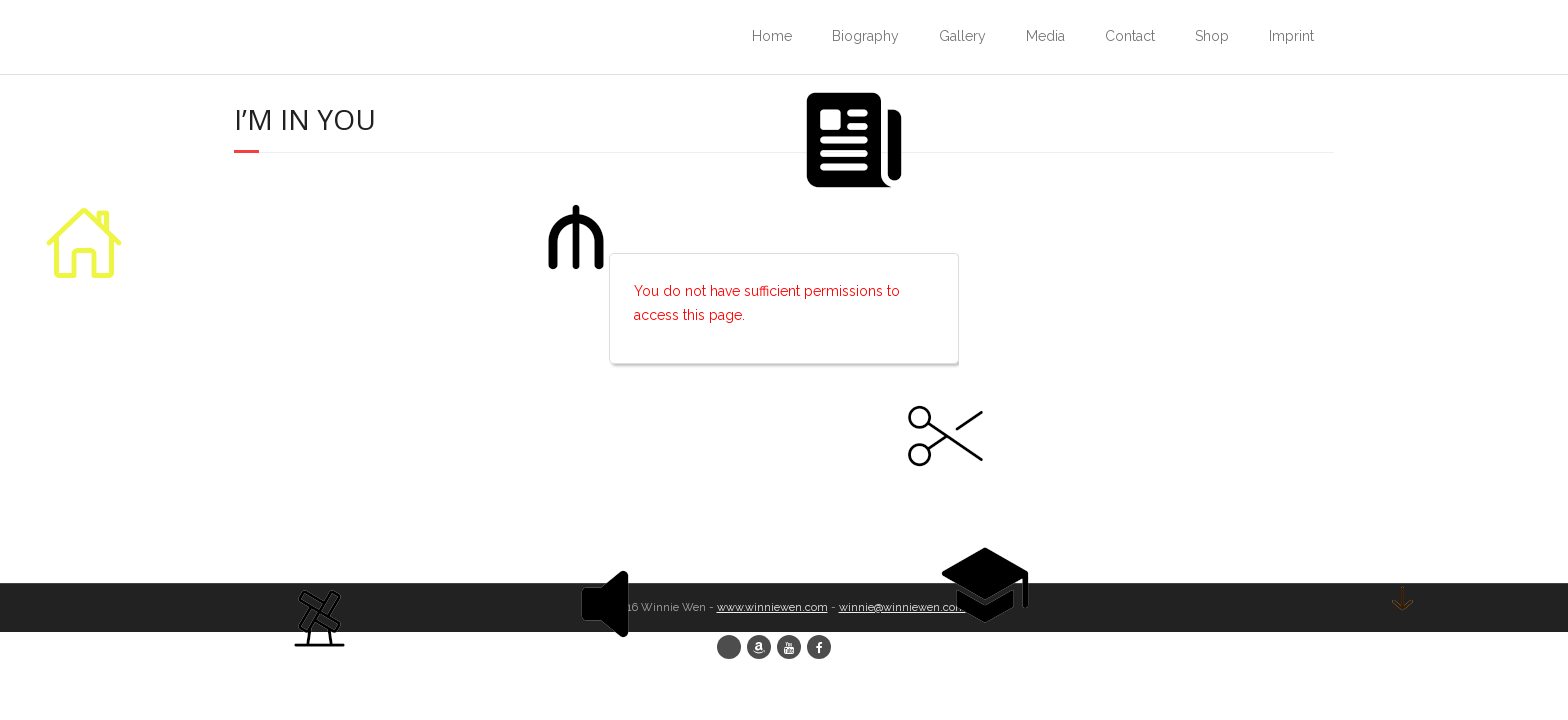  I want to click on indicates azerbaijani manat currency, so click(576, 237).